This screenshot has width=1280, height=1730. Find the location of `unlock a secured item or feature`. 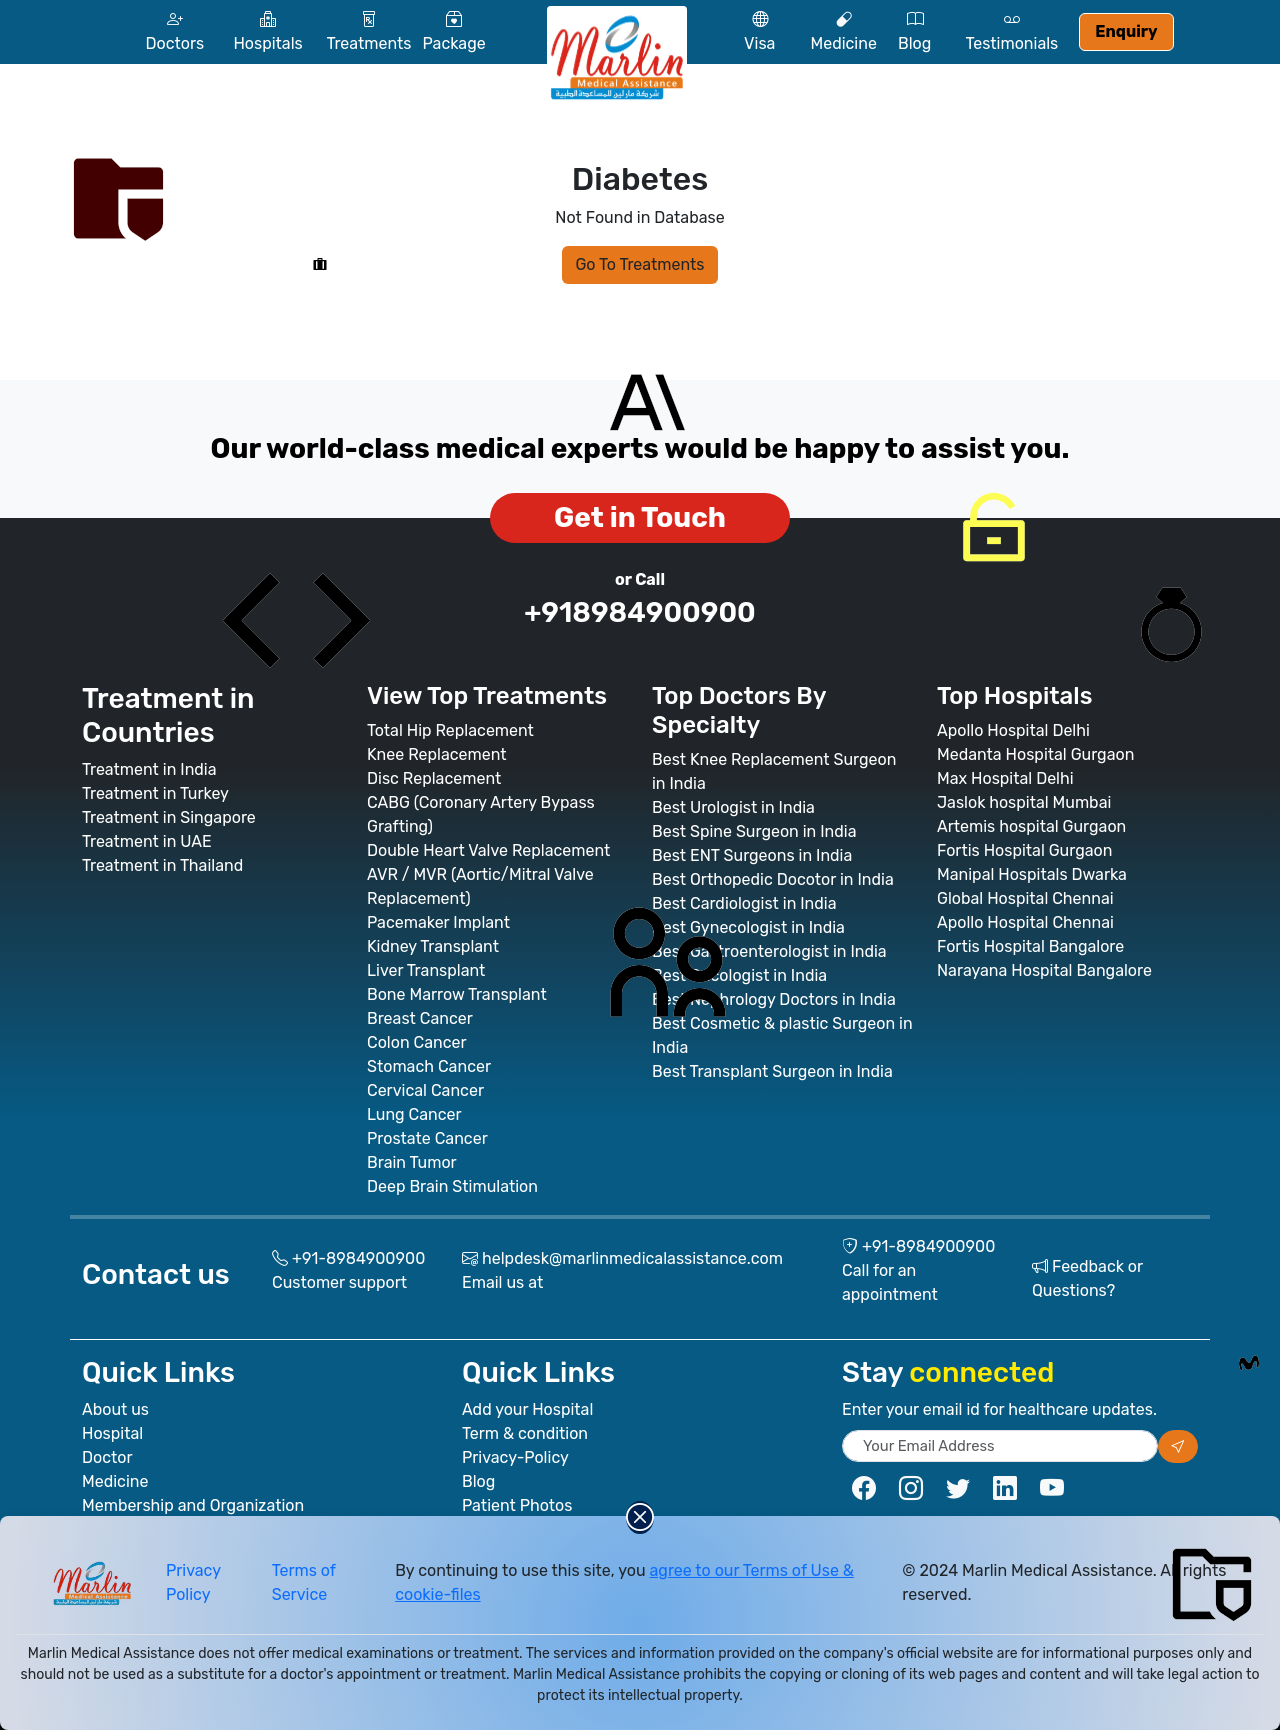

unlock a secured item or feature is located at coordinates (994, 527).